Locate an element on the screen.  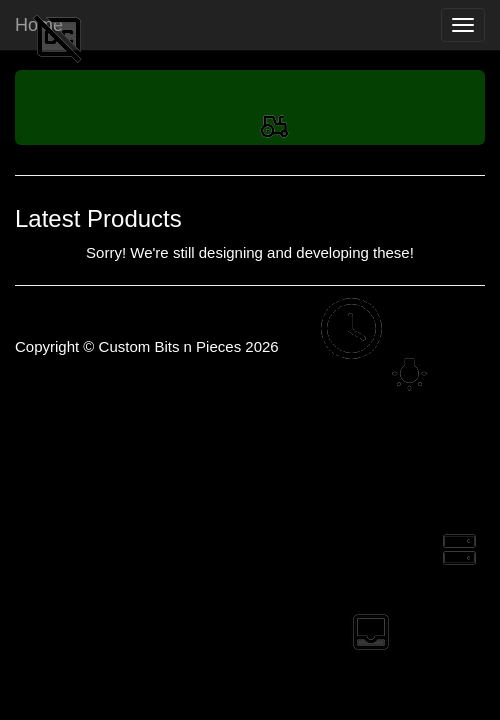
access storage or server settings is located at coordinates (459, 549).